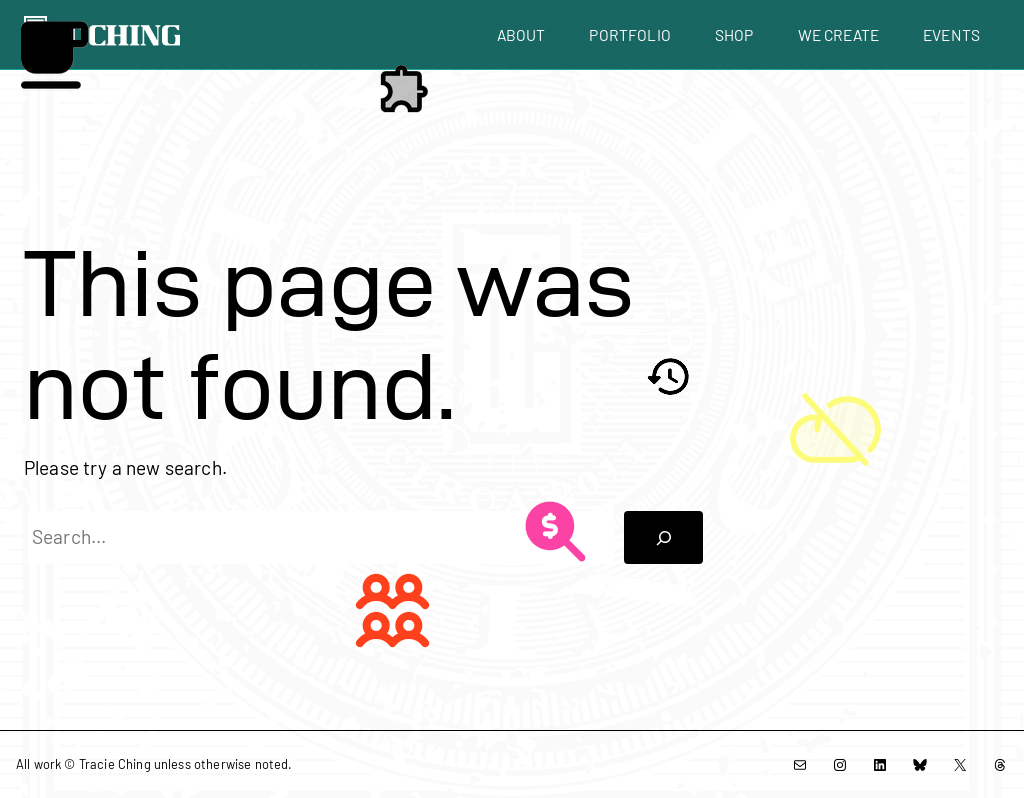  Describe the element at coordinates (835, 429) in the screenshot. I see `cloud sync is disabled or unavailable` at that location.